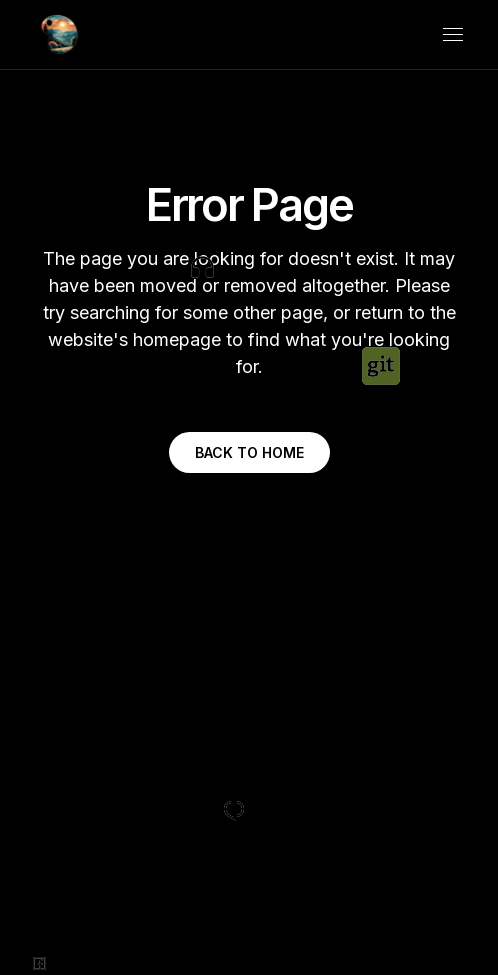 The width and height of the screenshot is (498, 975). What do you see at coordinates (381, 366) in the screenshot?
I see `git version control logo` at bounding box center [381, 366].